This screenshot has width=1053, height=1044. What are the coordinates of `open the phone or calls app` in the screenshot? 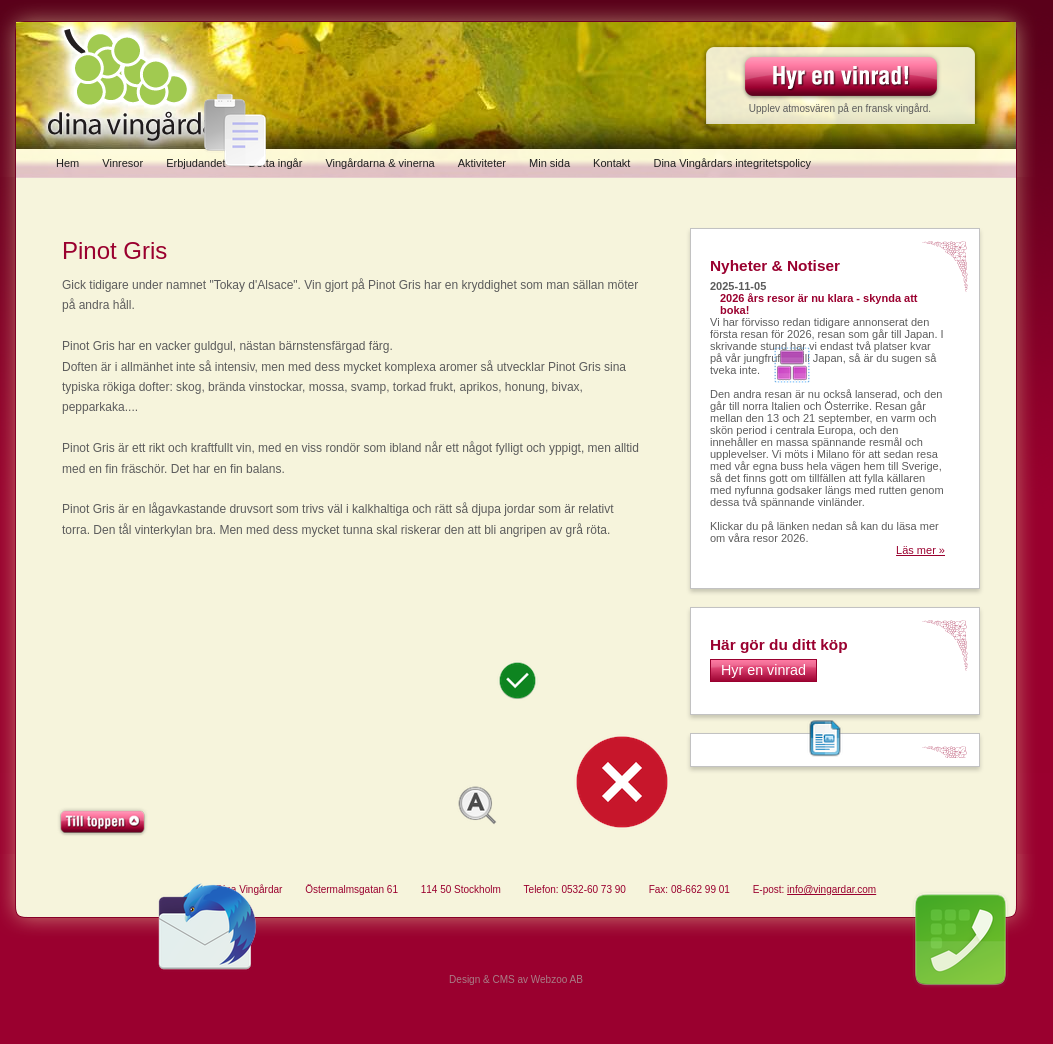 It's located at (960, 939).